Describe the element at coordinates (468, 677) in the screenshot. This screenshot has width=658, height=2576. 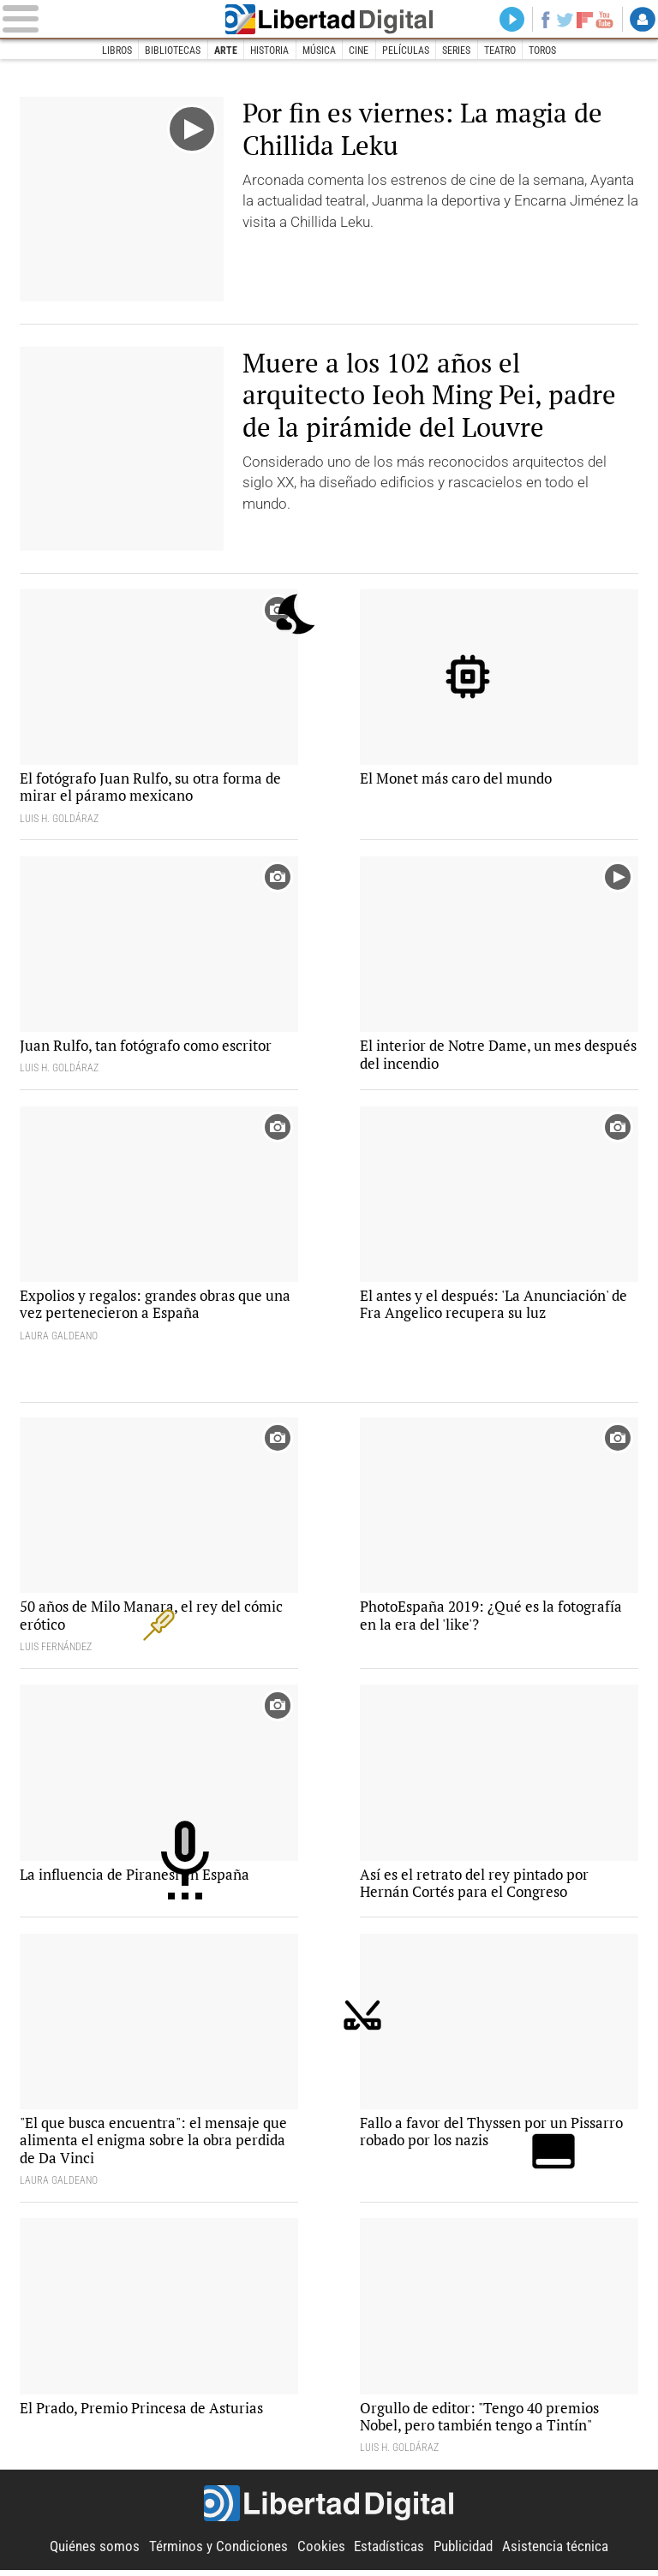
I see `view device memory or RAM usage` at that location.